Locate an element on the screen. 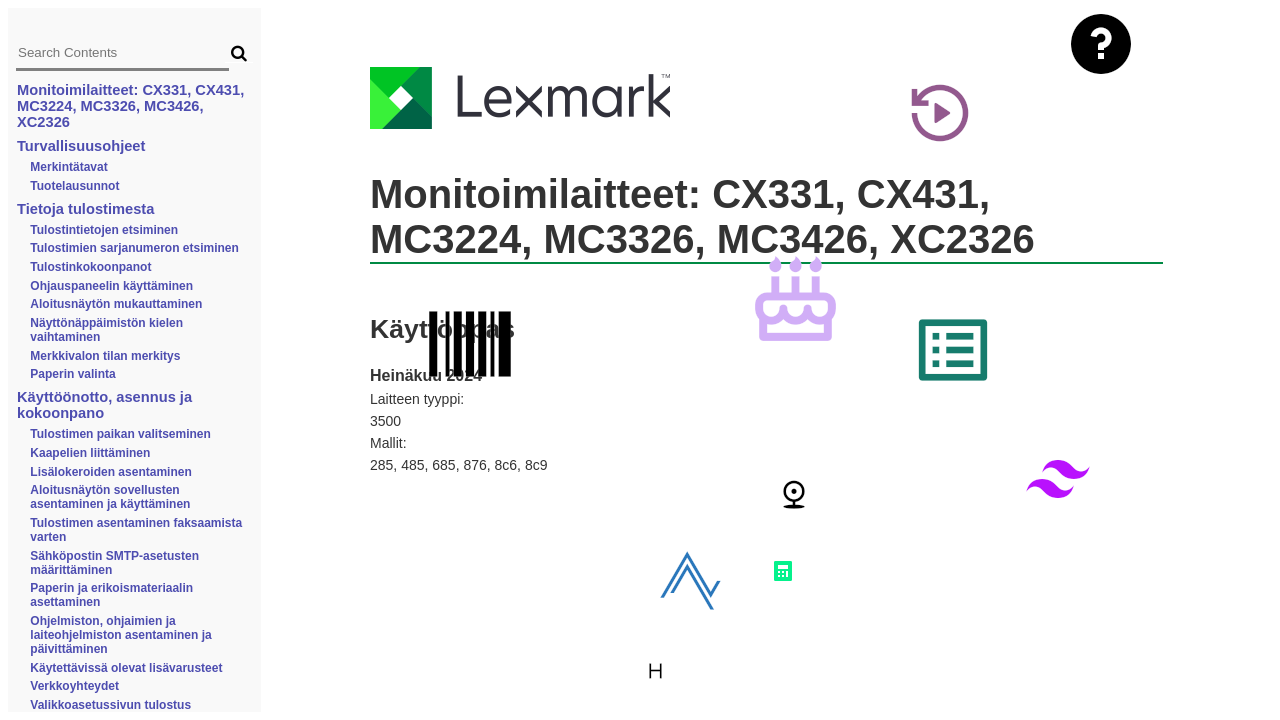 Image resolution: width=1280 pixels, height=720 pixels. view birthday or celebration events is located at coordinates (795, 300).